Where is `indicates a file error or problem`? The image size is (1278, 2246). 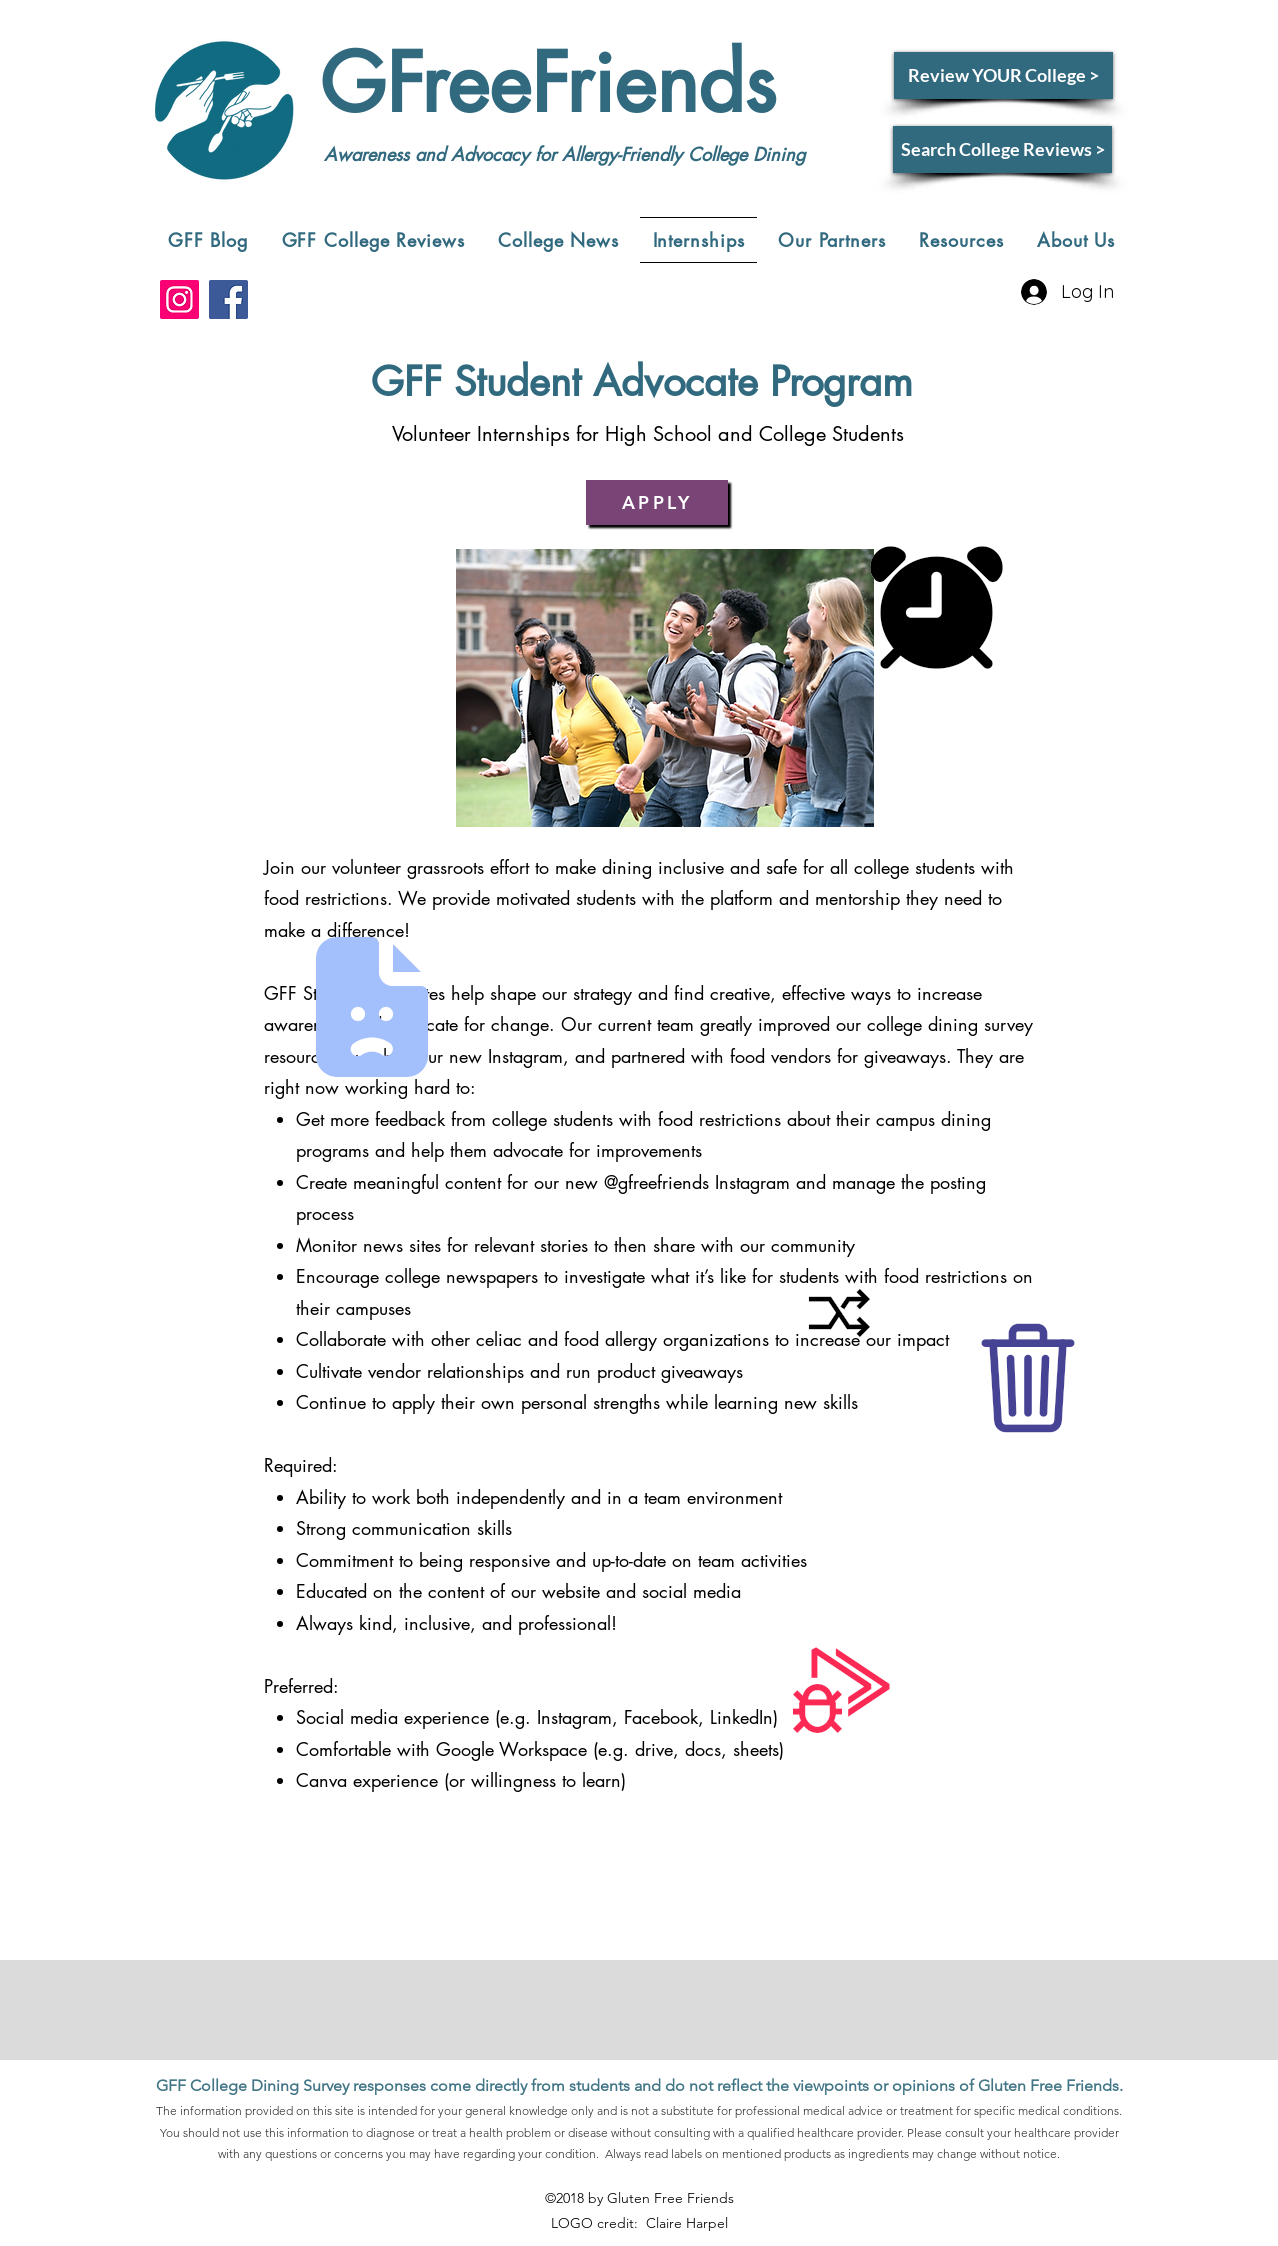 indicates a file error or problem is located at coordinates (372, 1007).